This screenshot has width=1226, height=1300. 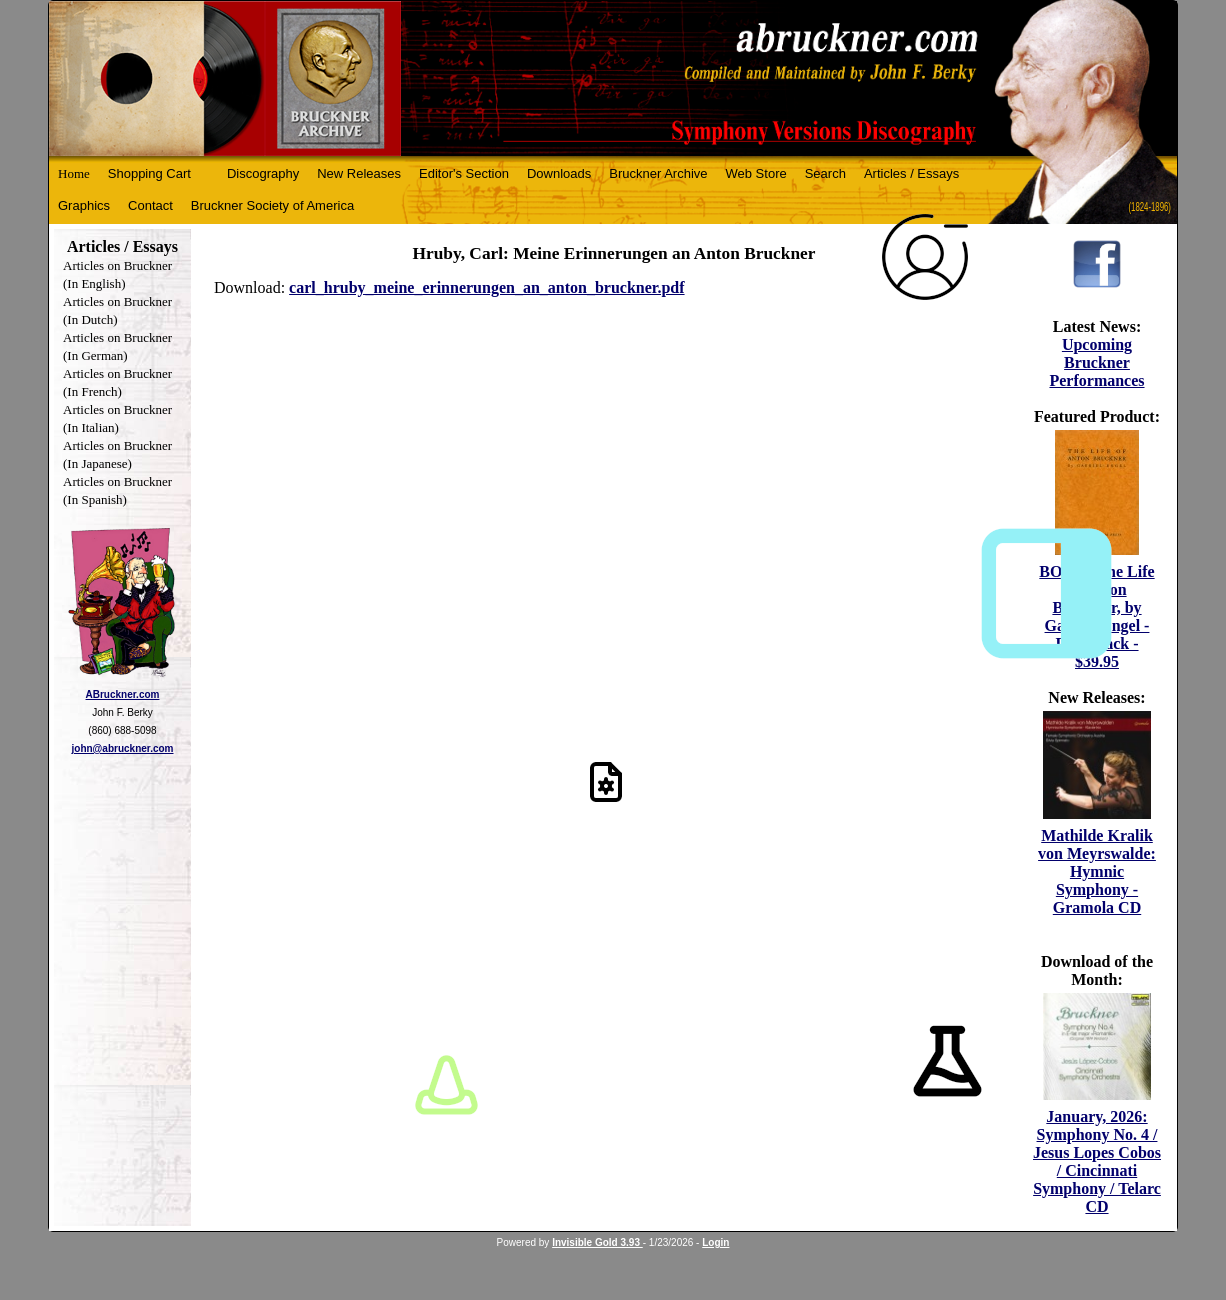 I want to click on remove a user from your contacts, so click(x=925, y=257).